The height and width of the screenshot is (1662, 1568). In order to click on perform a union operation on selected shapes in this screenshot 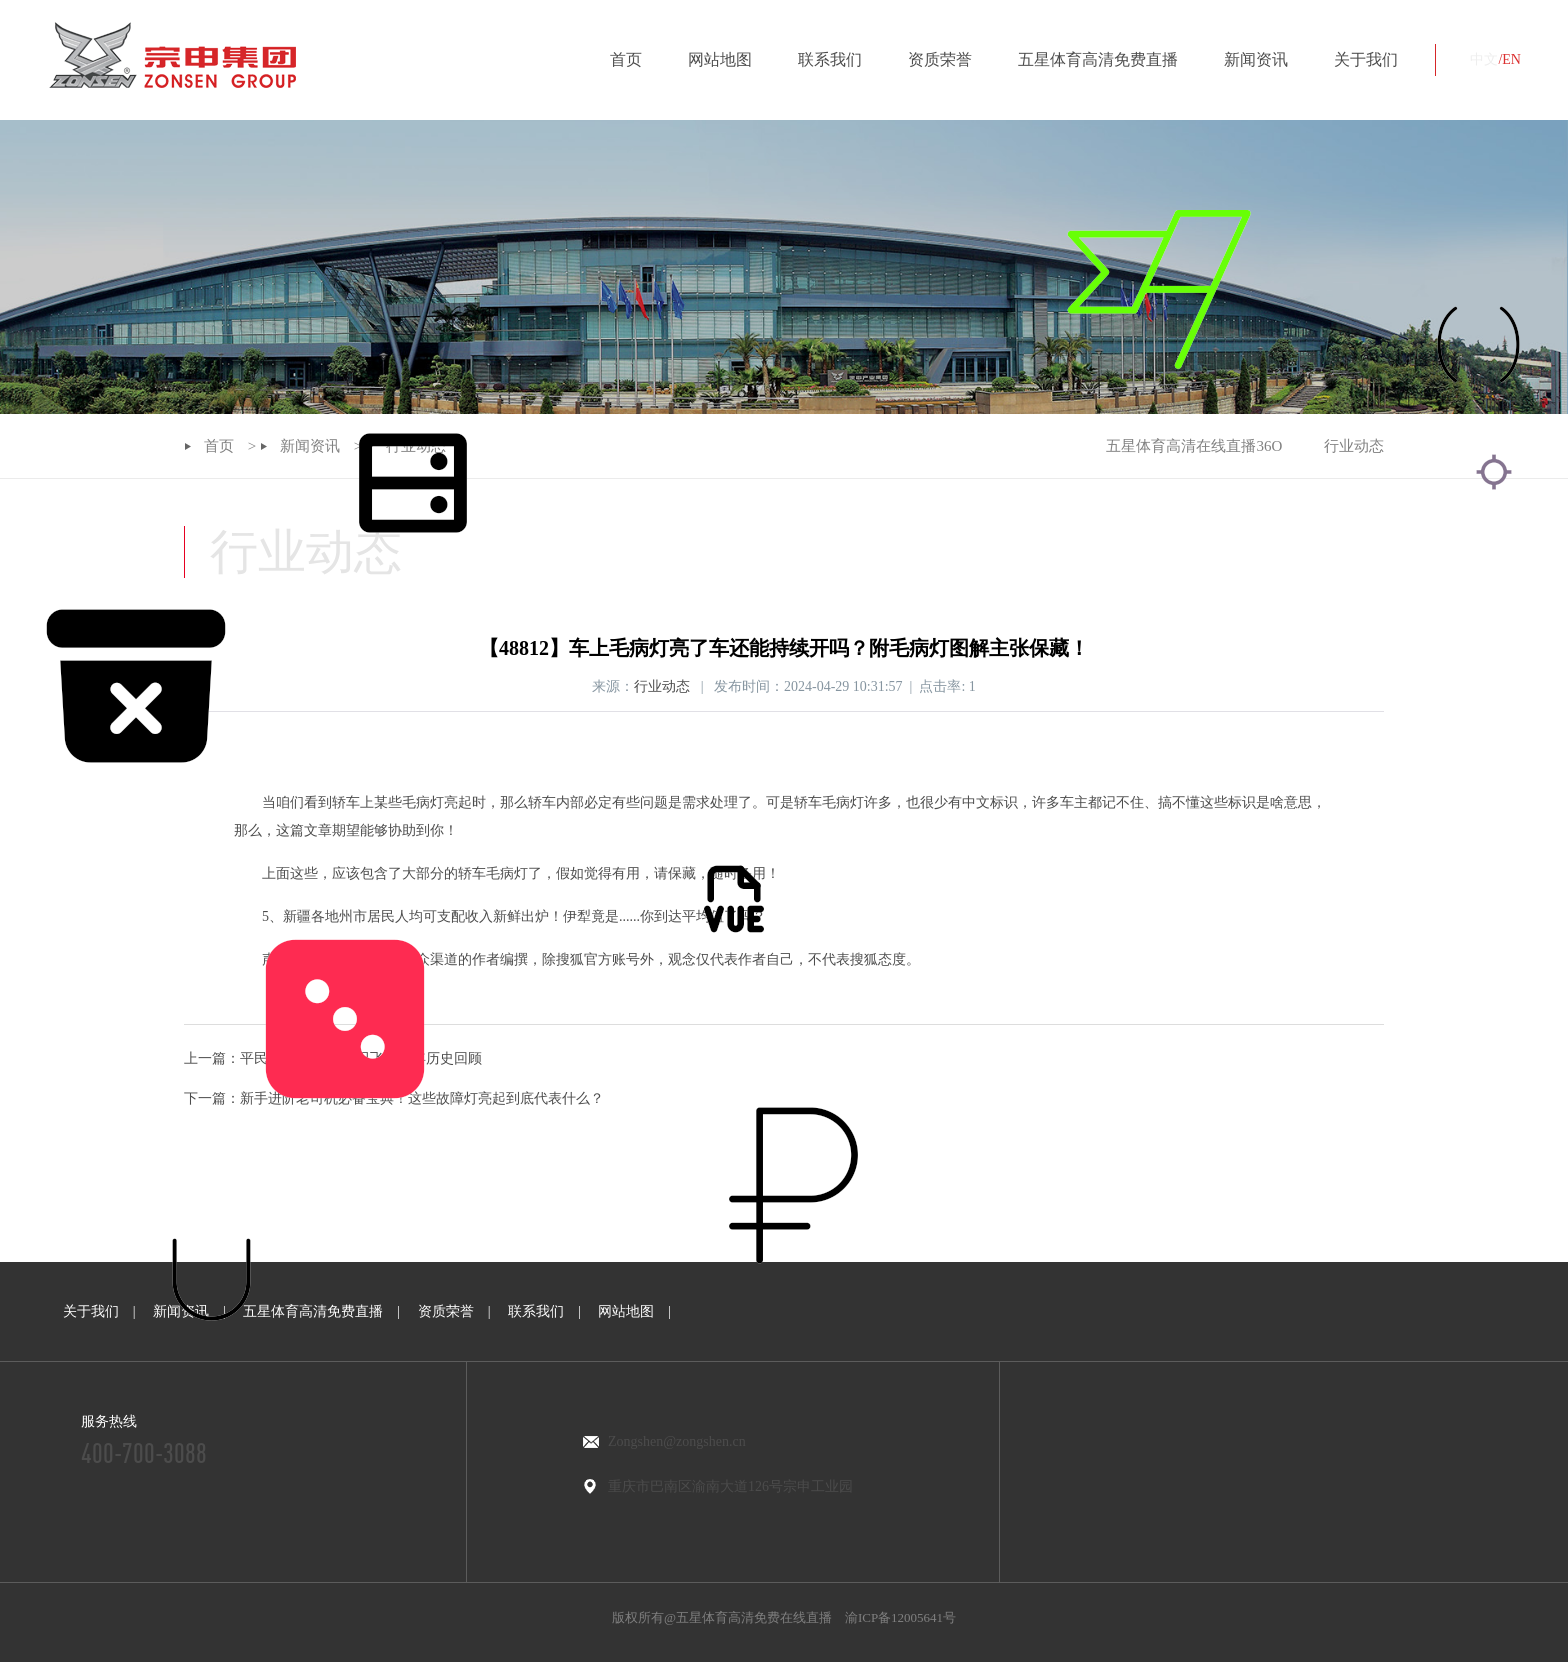, I will do `click(211, 1273)`.